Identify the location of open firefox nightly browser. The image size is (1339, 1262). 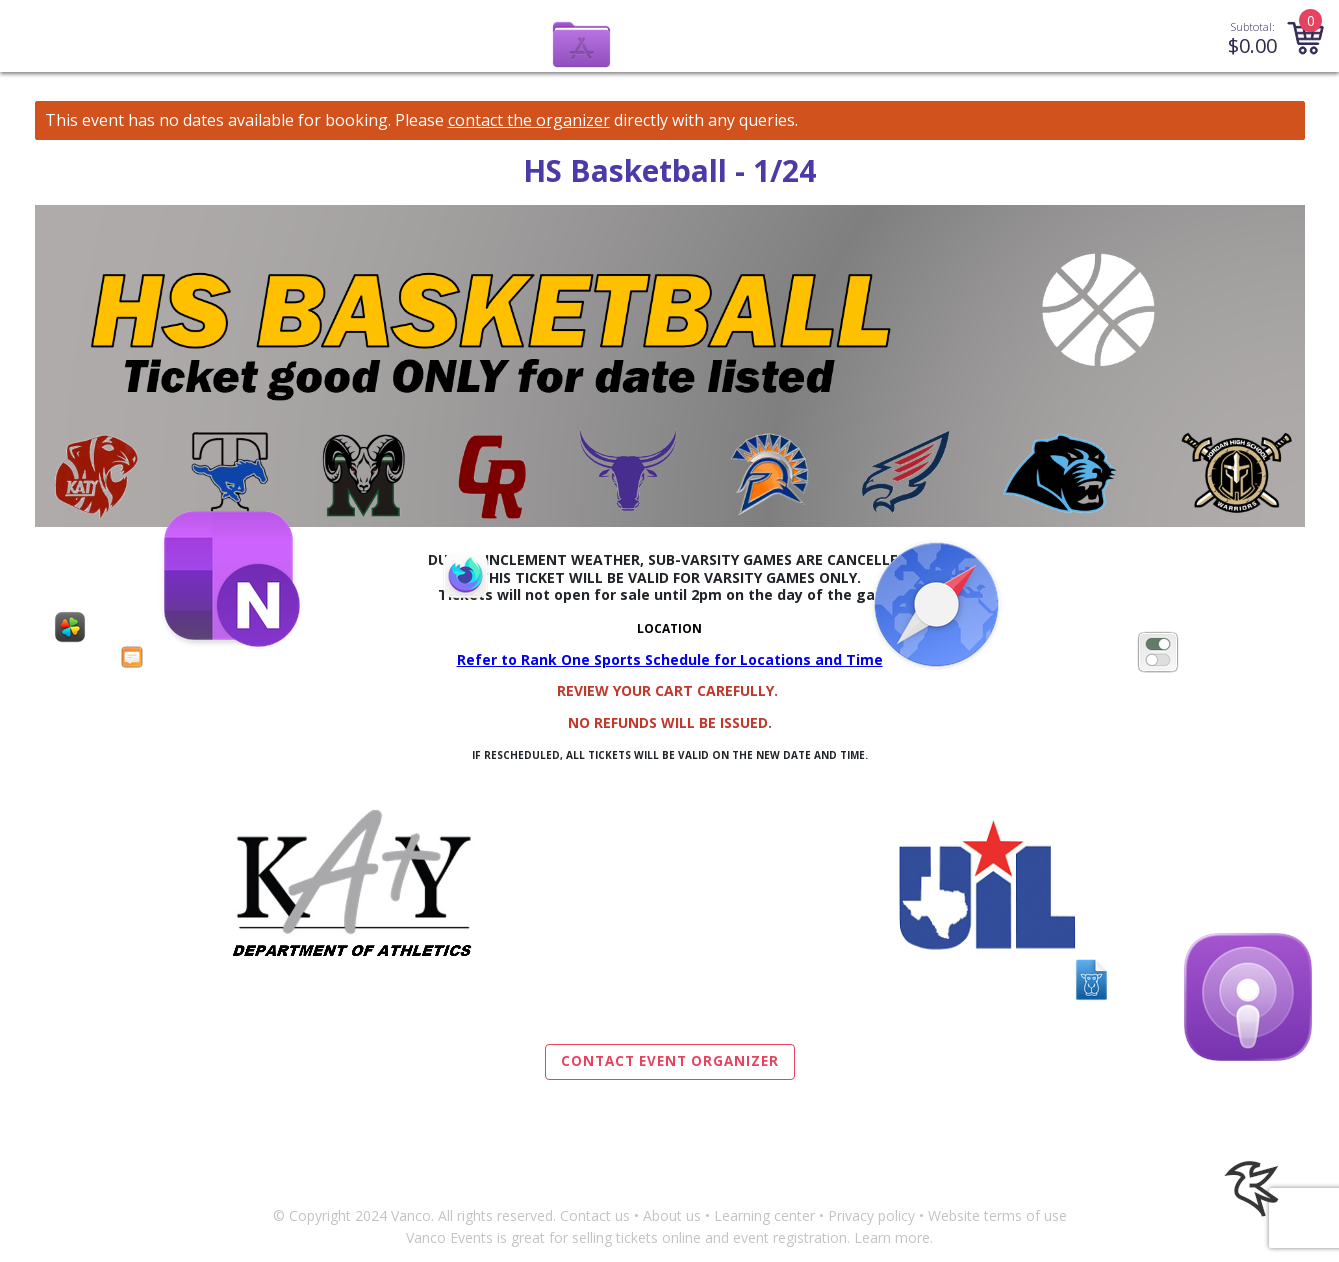
(465, 575).